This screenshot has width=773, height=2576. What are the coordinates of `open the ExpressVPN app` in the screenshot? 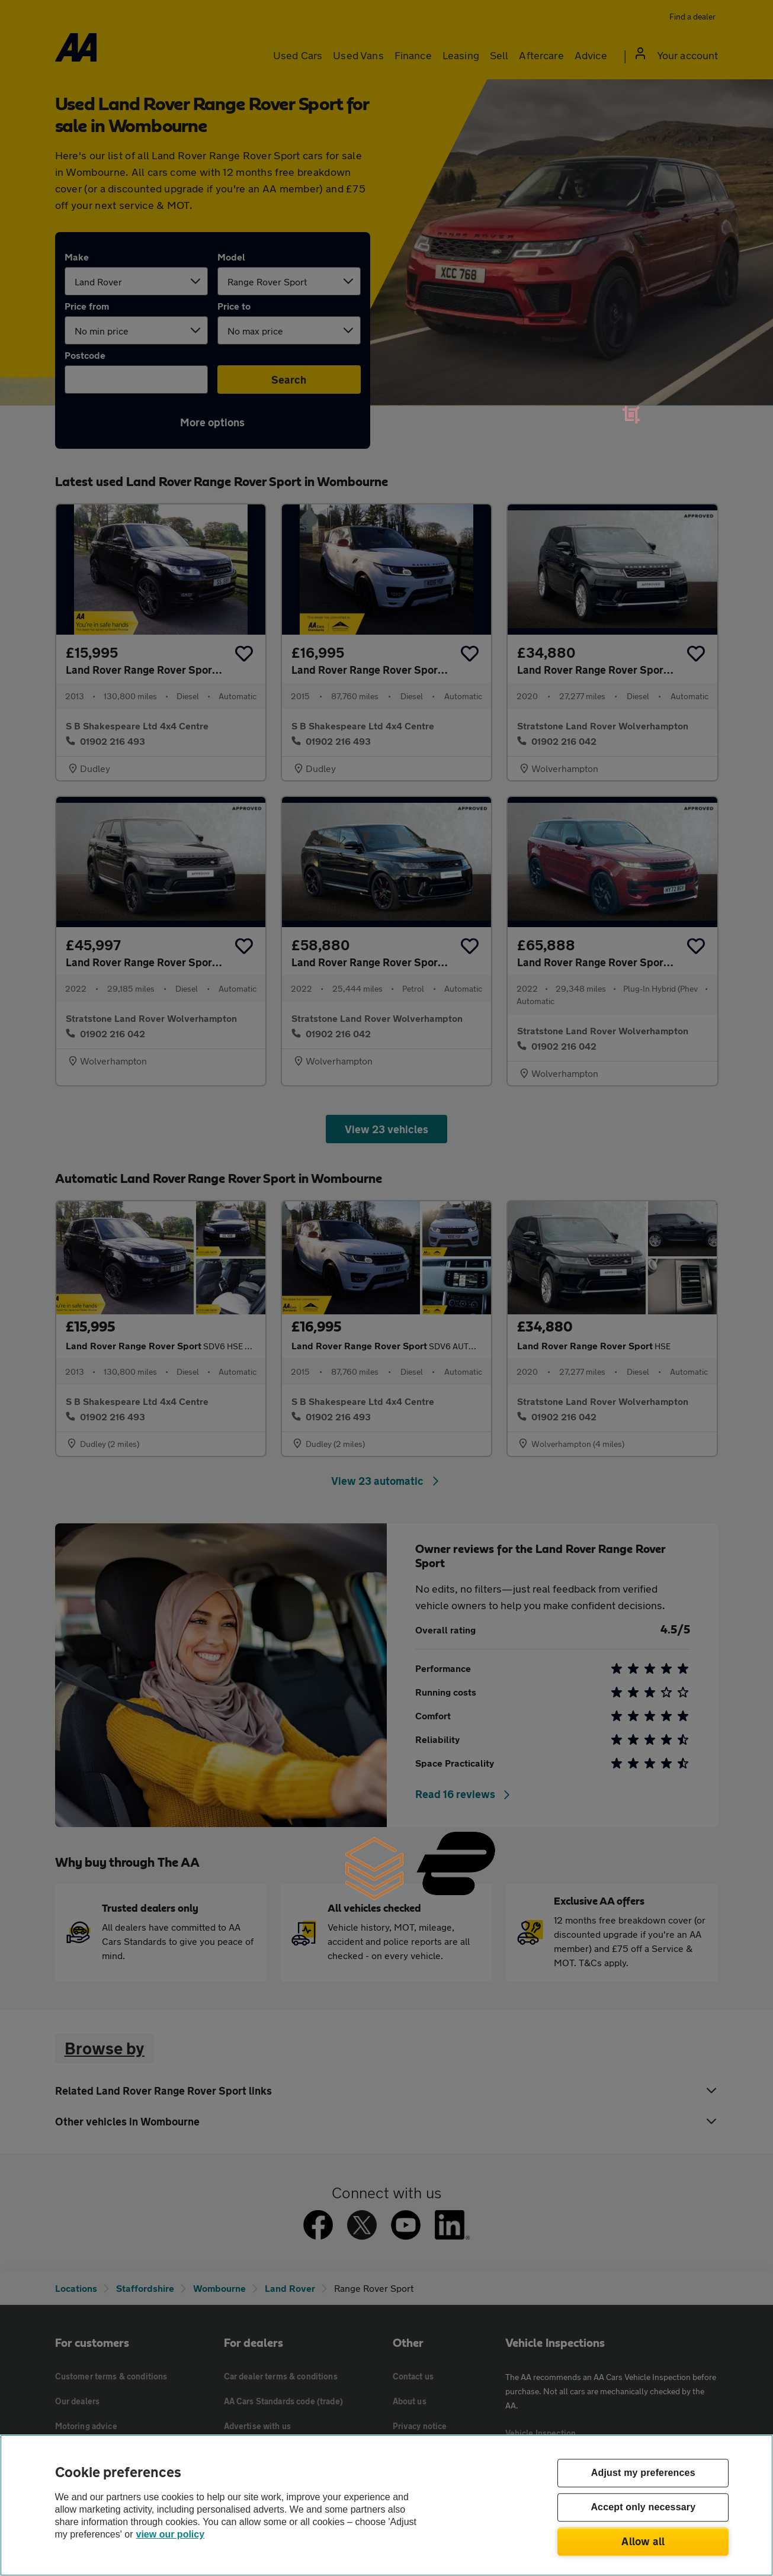 It's located at (456, 1863).